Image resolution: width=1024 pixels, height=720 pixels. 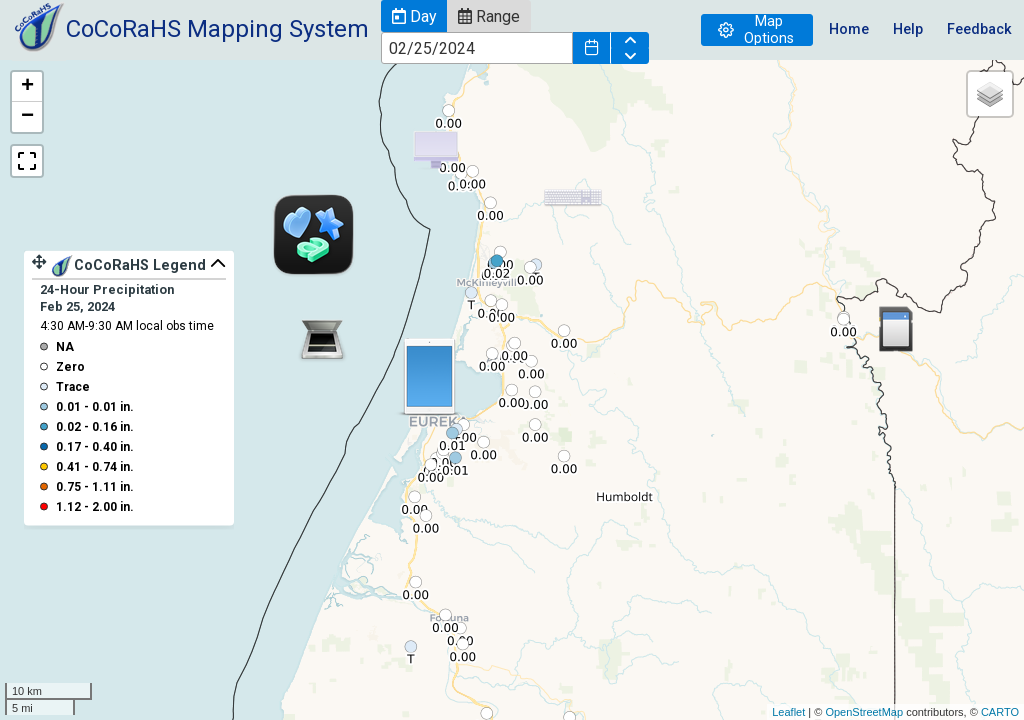 What do you see at coordinates (313, 234) in the screenshot?
I see `open SF Symbols app to browse Apple's icon library` at bounding box center [313, 234].